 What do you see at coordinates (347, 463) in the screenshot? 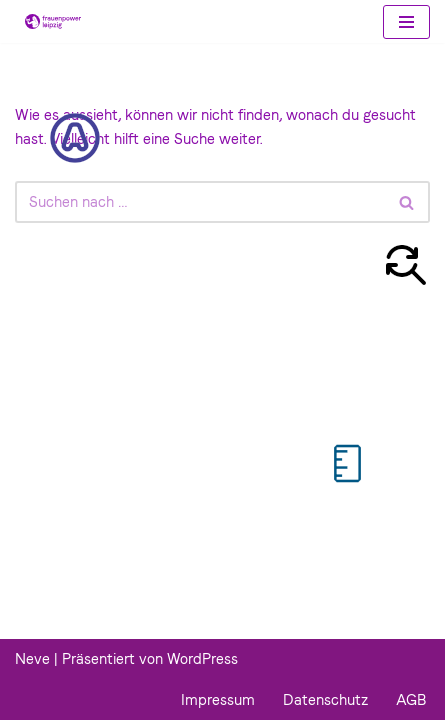
I see `view or edit measurement units` at bounding box center [347, 463].